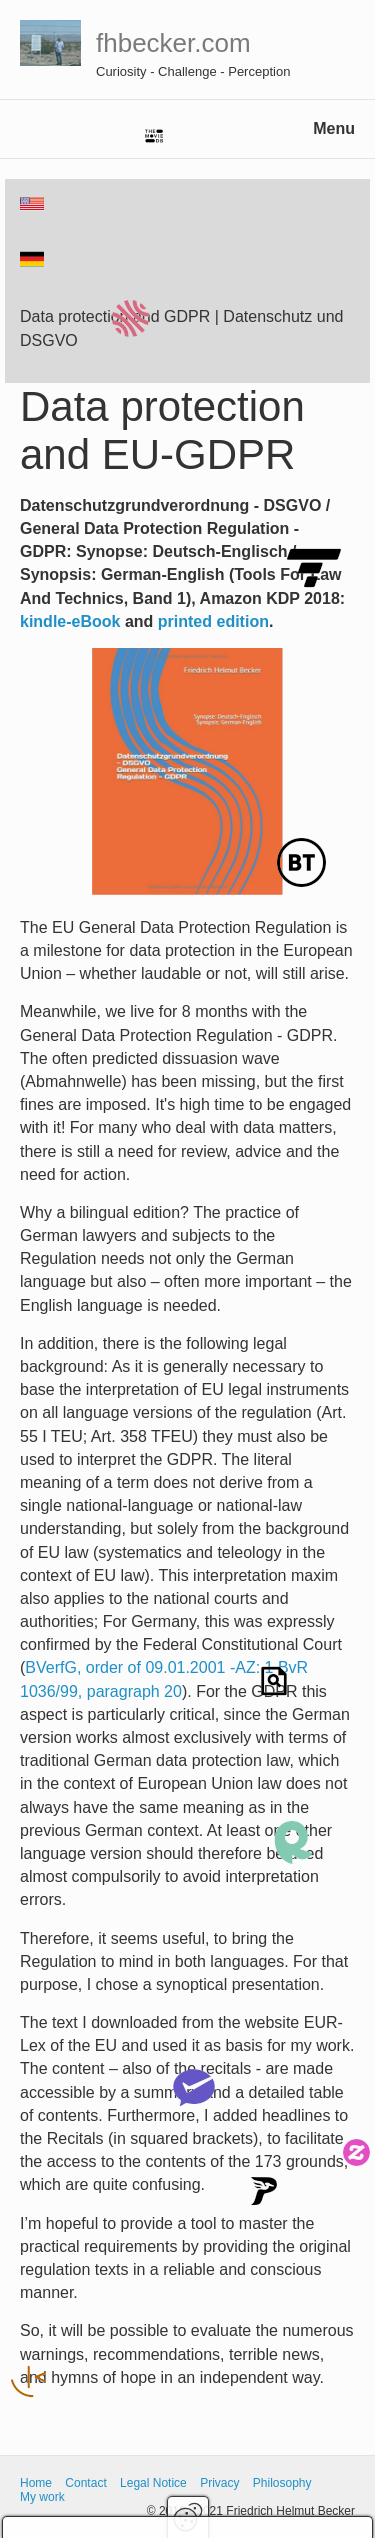 This screenshot has width=375, height=2538. I want to click on HAL company or brand logo, so click(130, 318).